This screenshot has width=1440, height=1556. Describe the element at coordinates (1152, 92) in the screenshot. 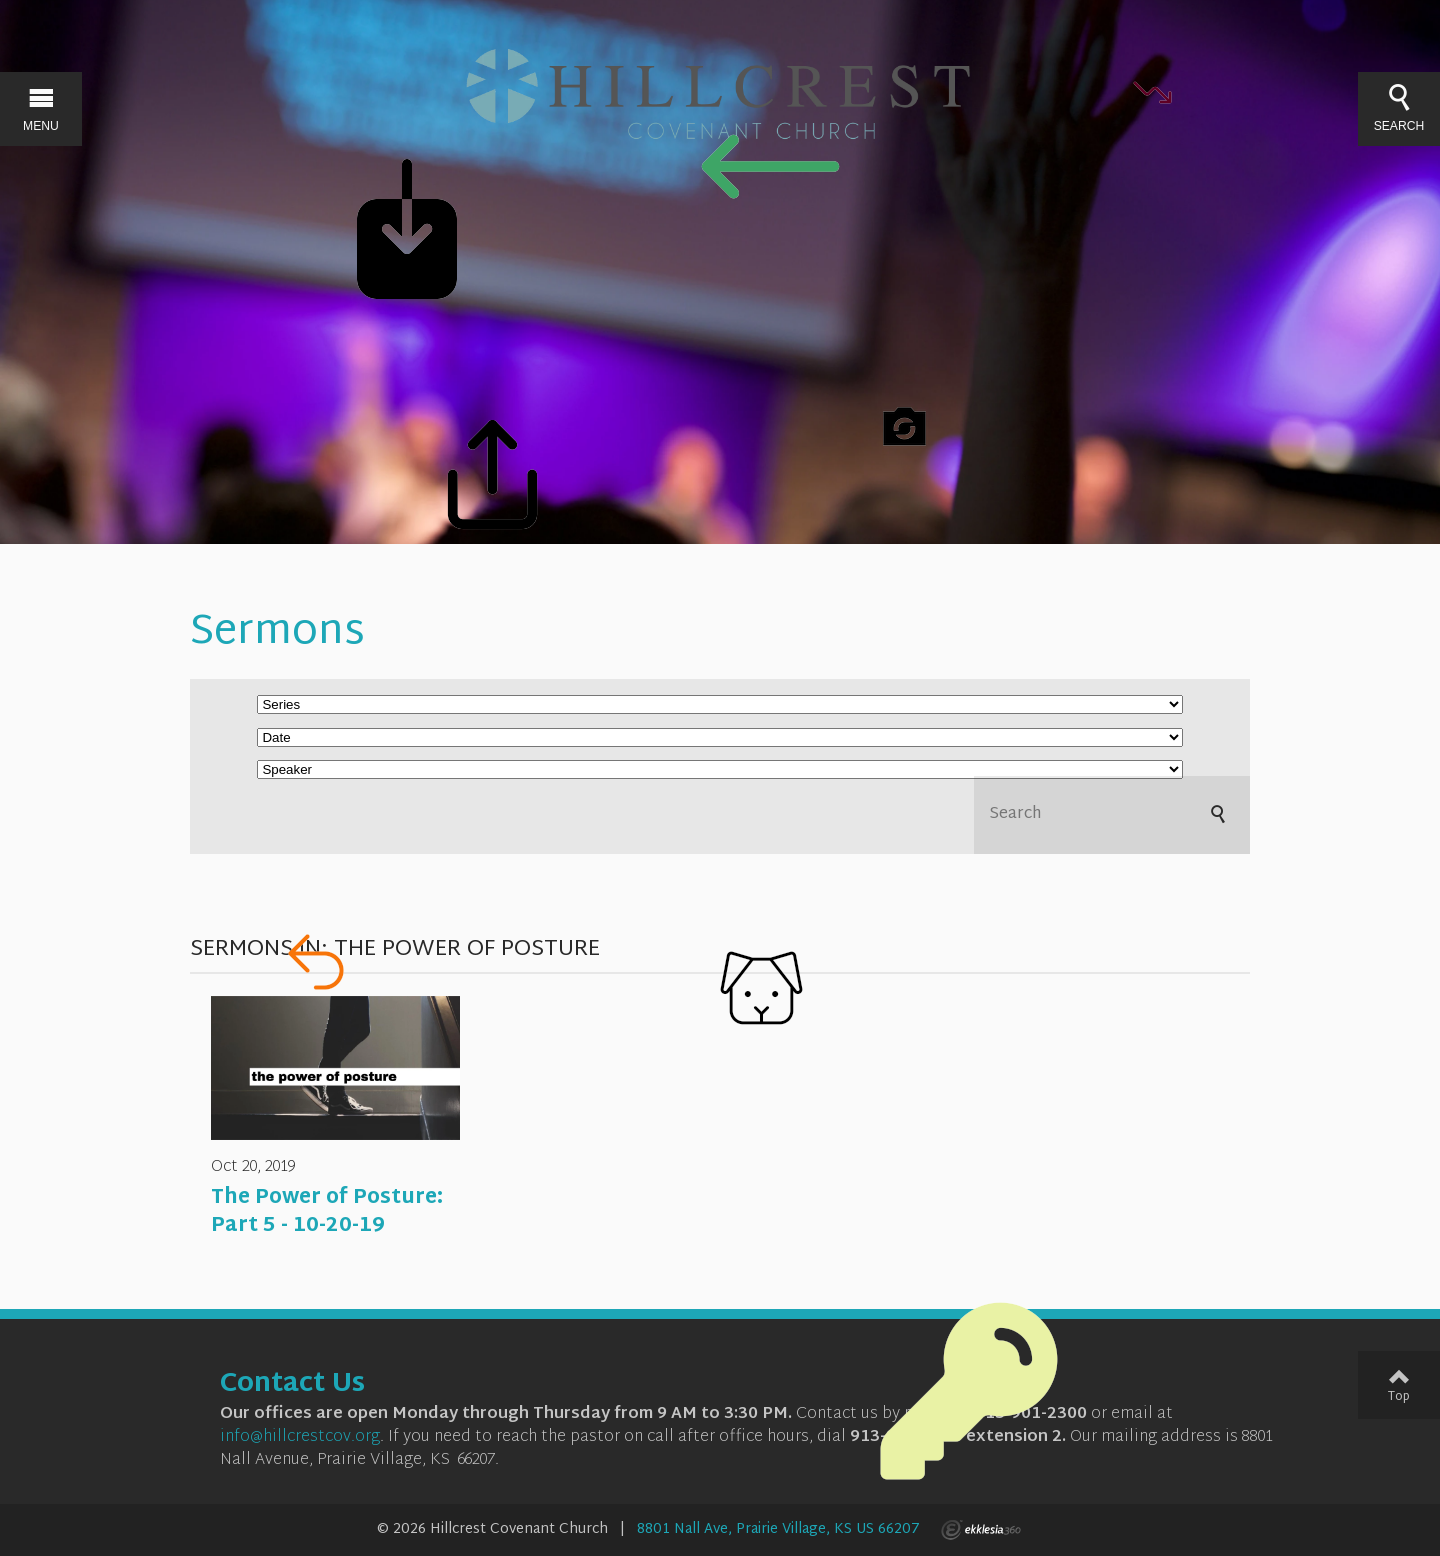

I see `indicates a declining trend or decrease in value` at that location.